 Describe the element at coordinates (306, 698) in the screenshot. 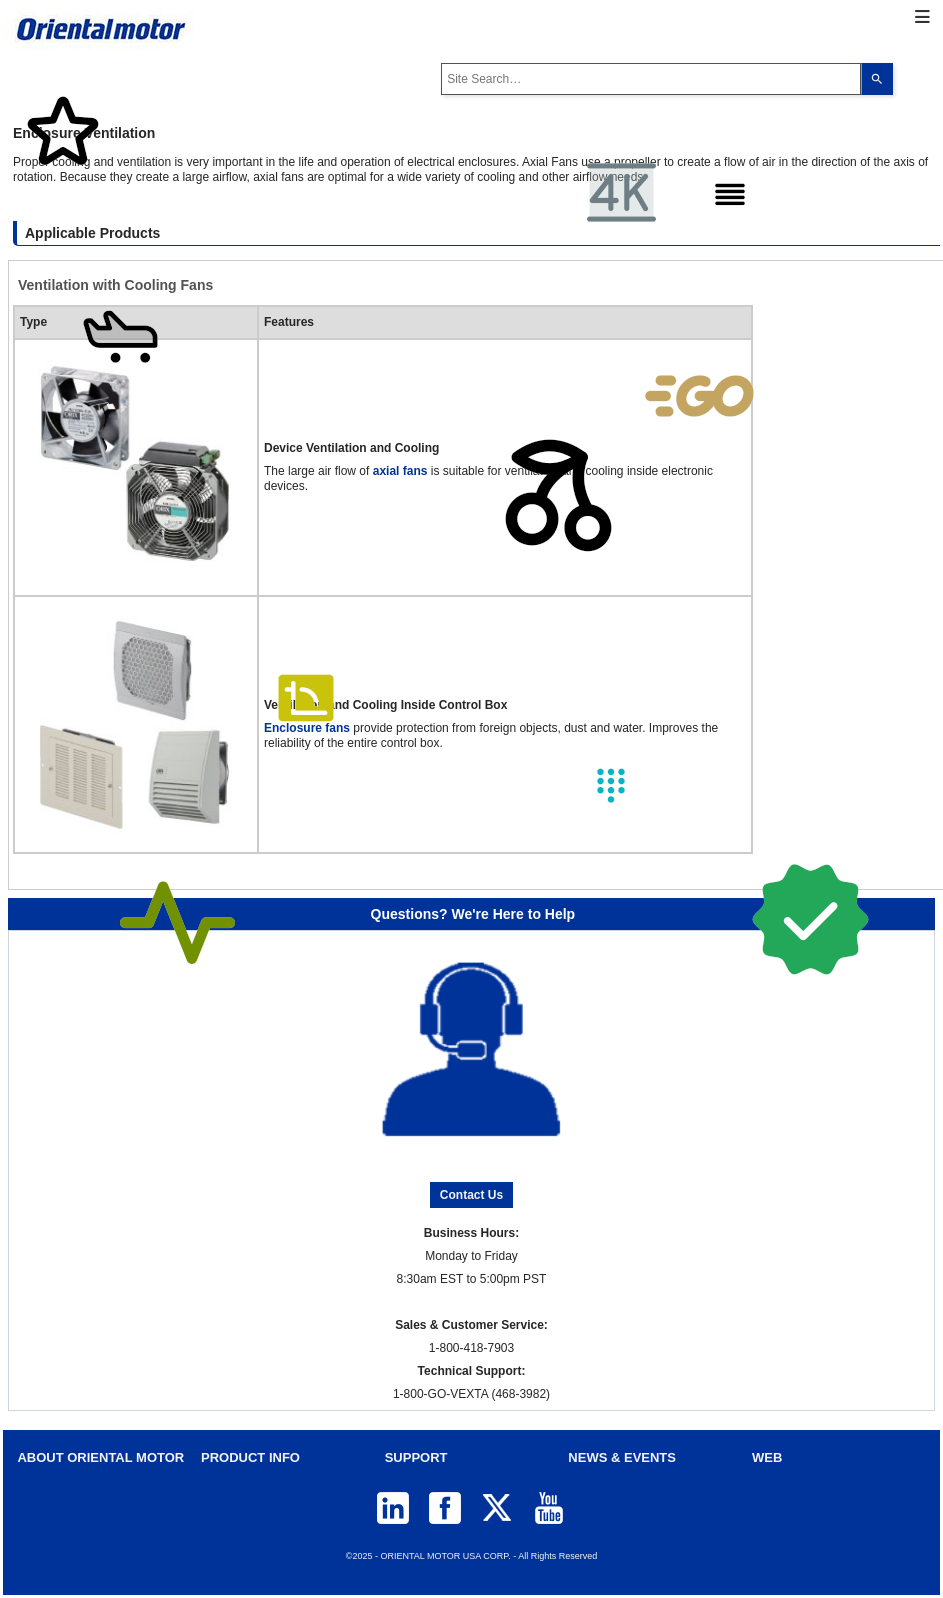

I see `measure or adjust an angle` at that location.